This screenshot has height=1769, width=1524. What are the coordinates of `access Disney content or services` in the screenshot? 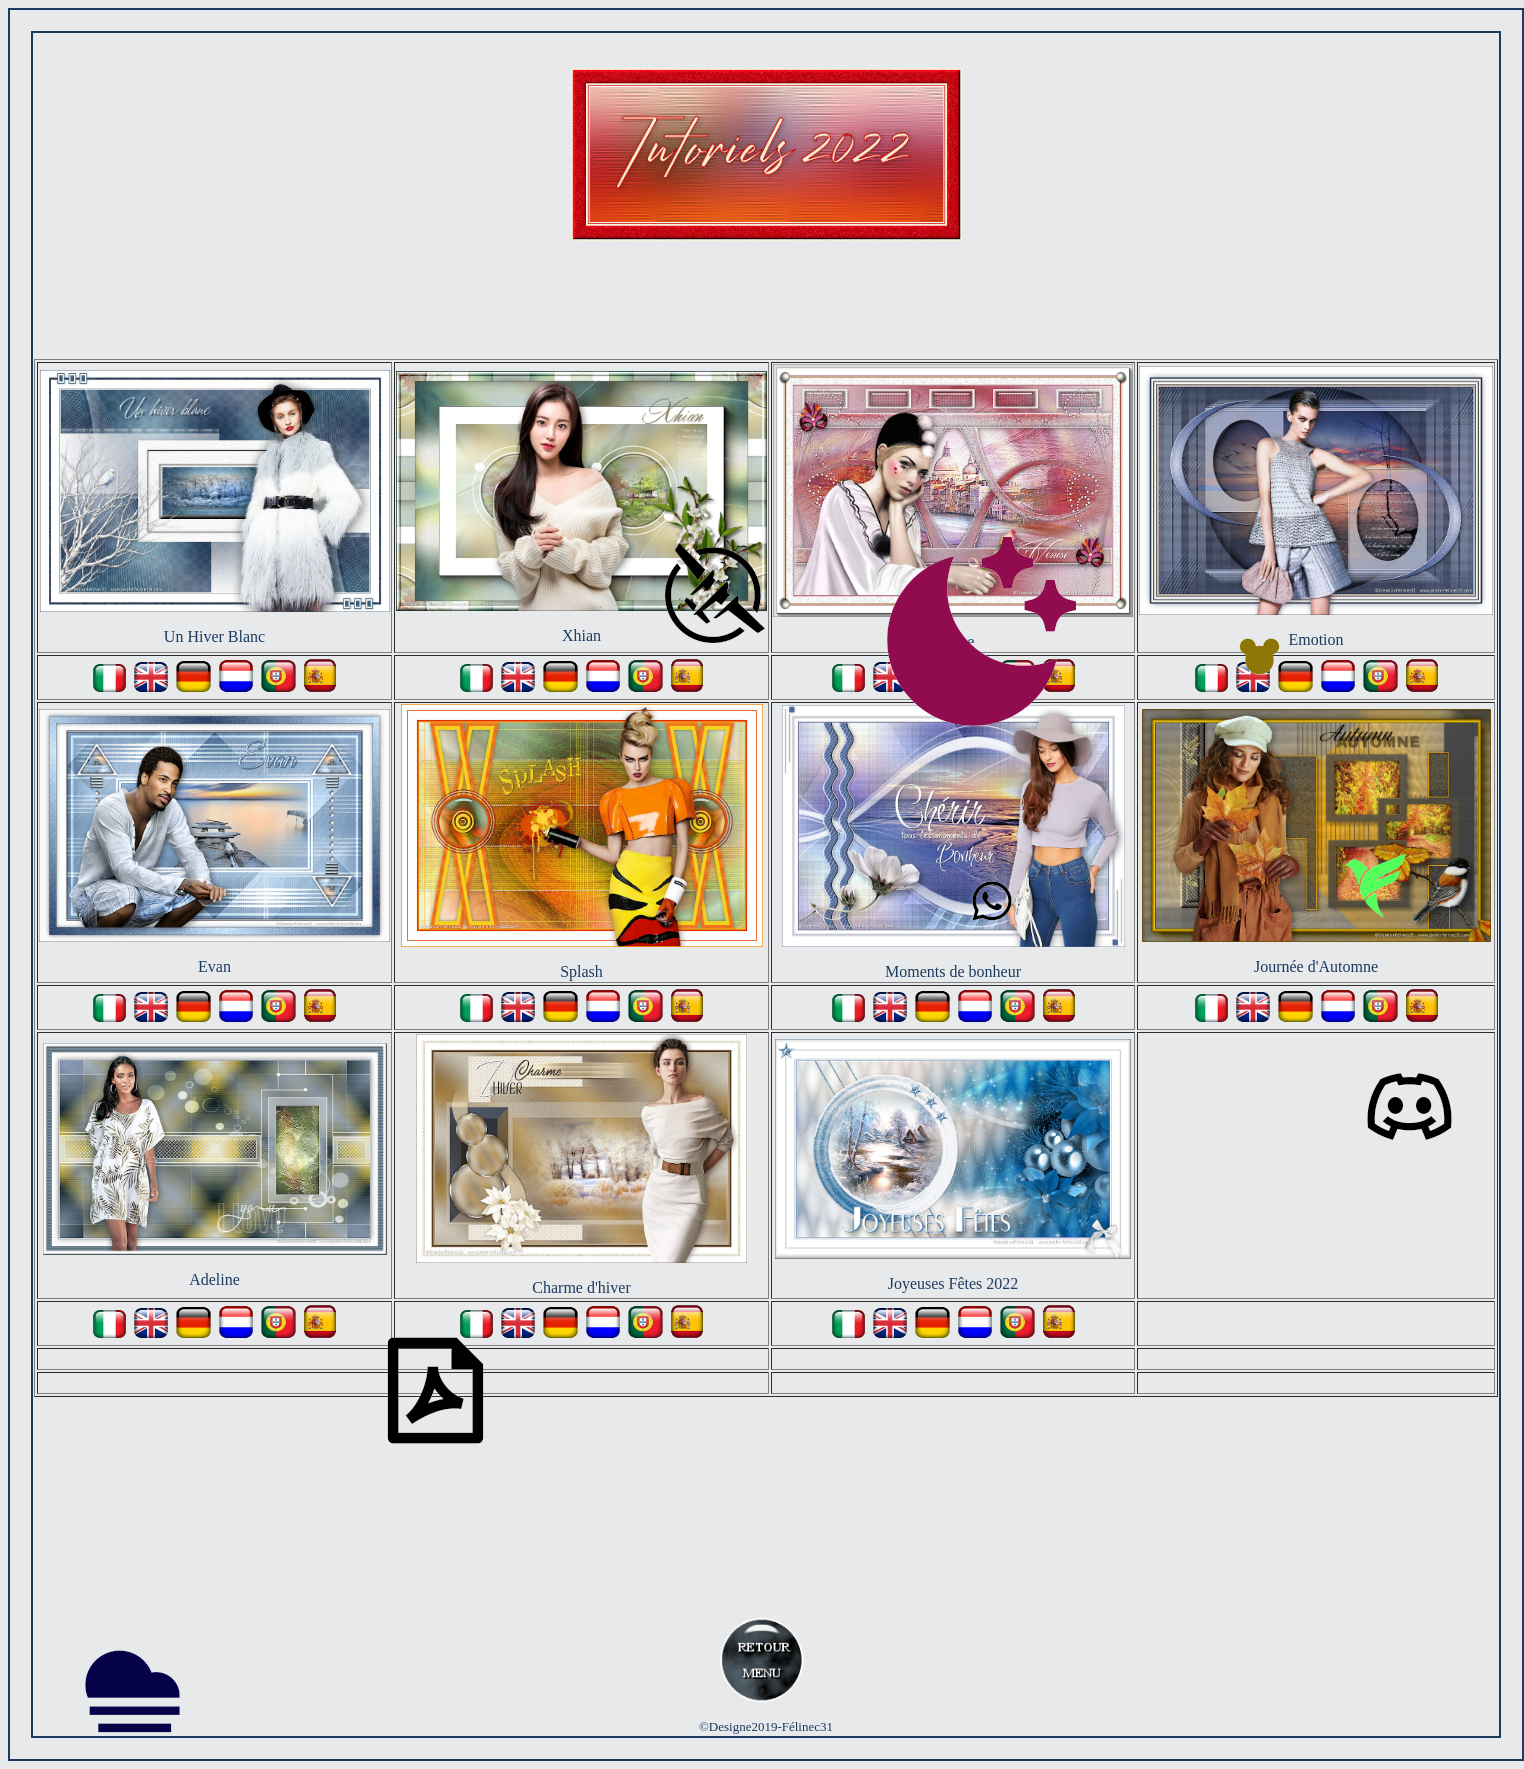 It's located at (1259, 656).